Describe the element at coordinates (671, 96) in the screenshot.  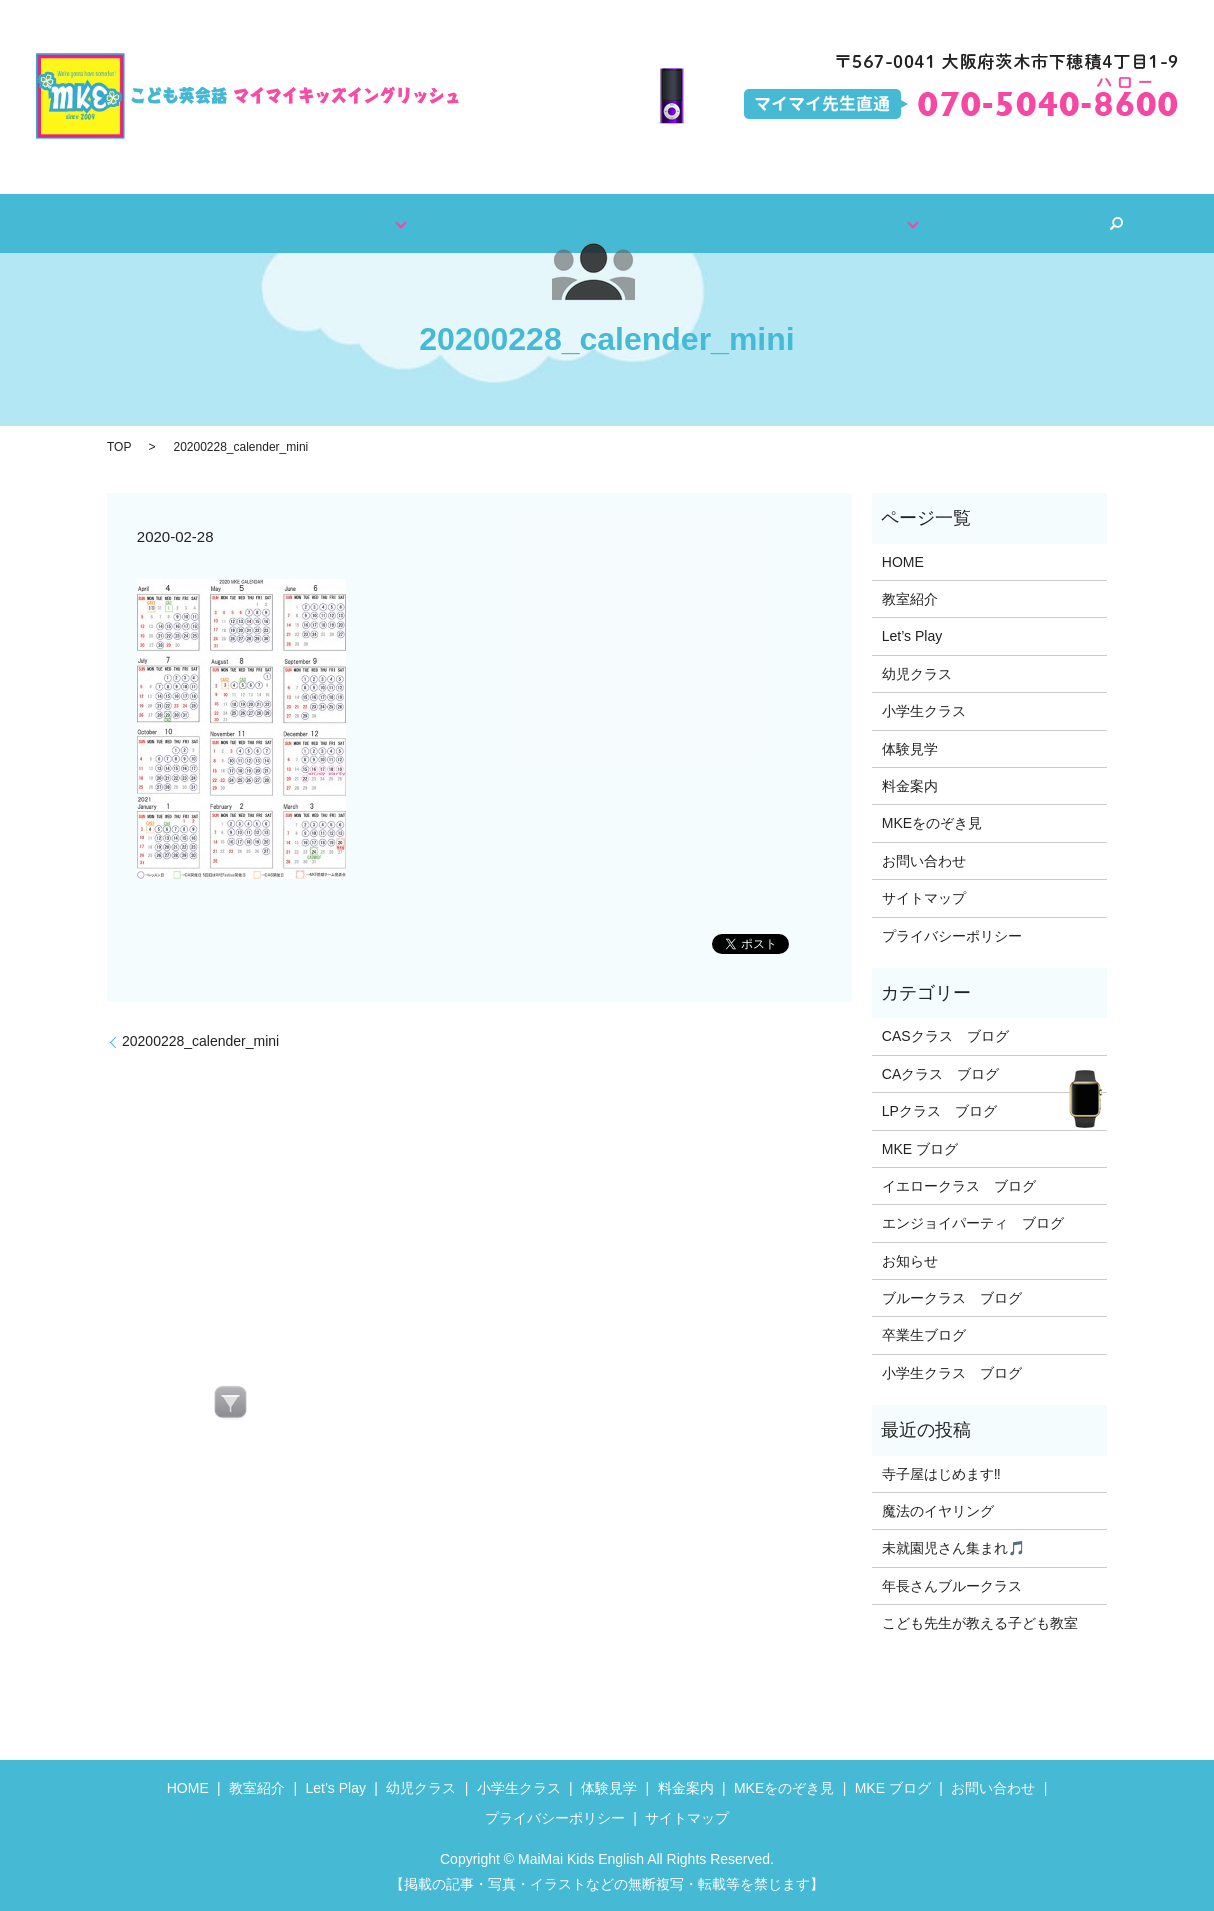
I see `indicates a connected iPod nano device` at that location.